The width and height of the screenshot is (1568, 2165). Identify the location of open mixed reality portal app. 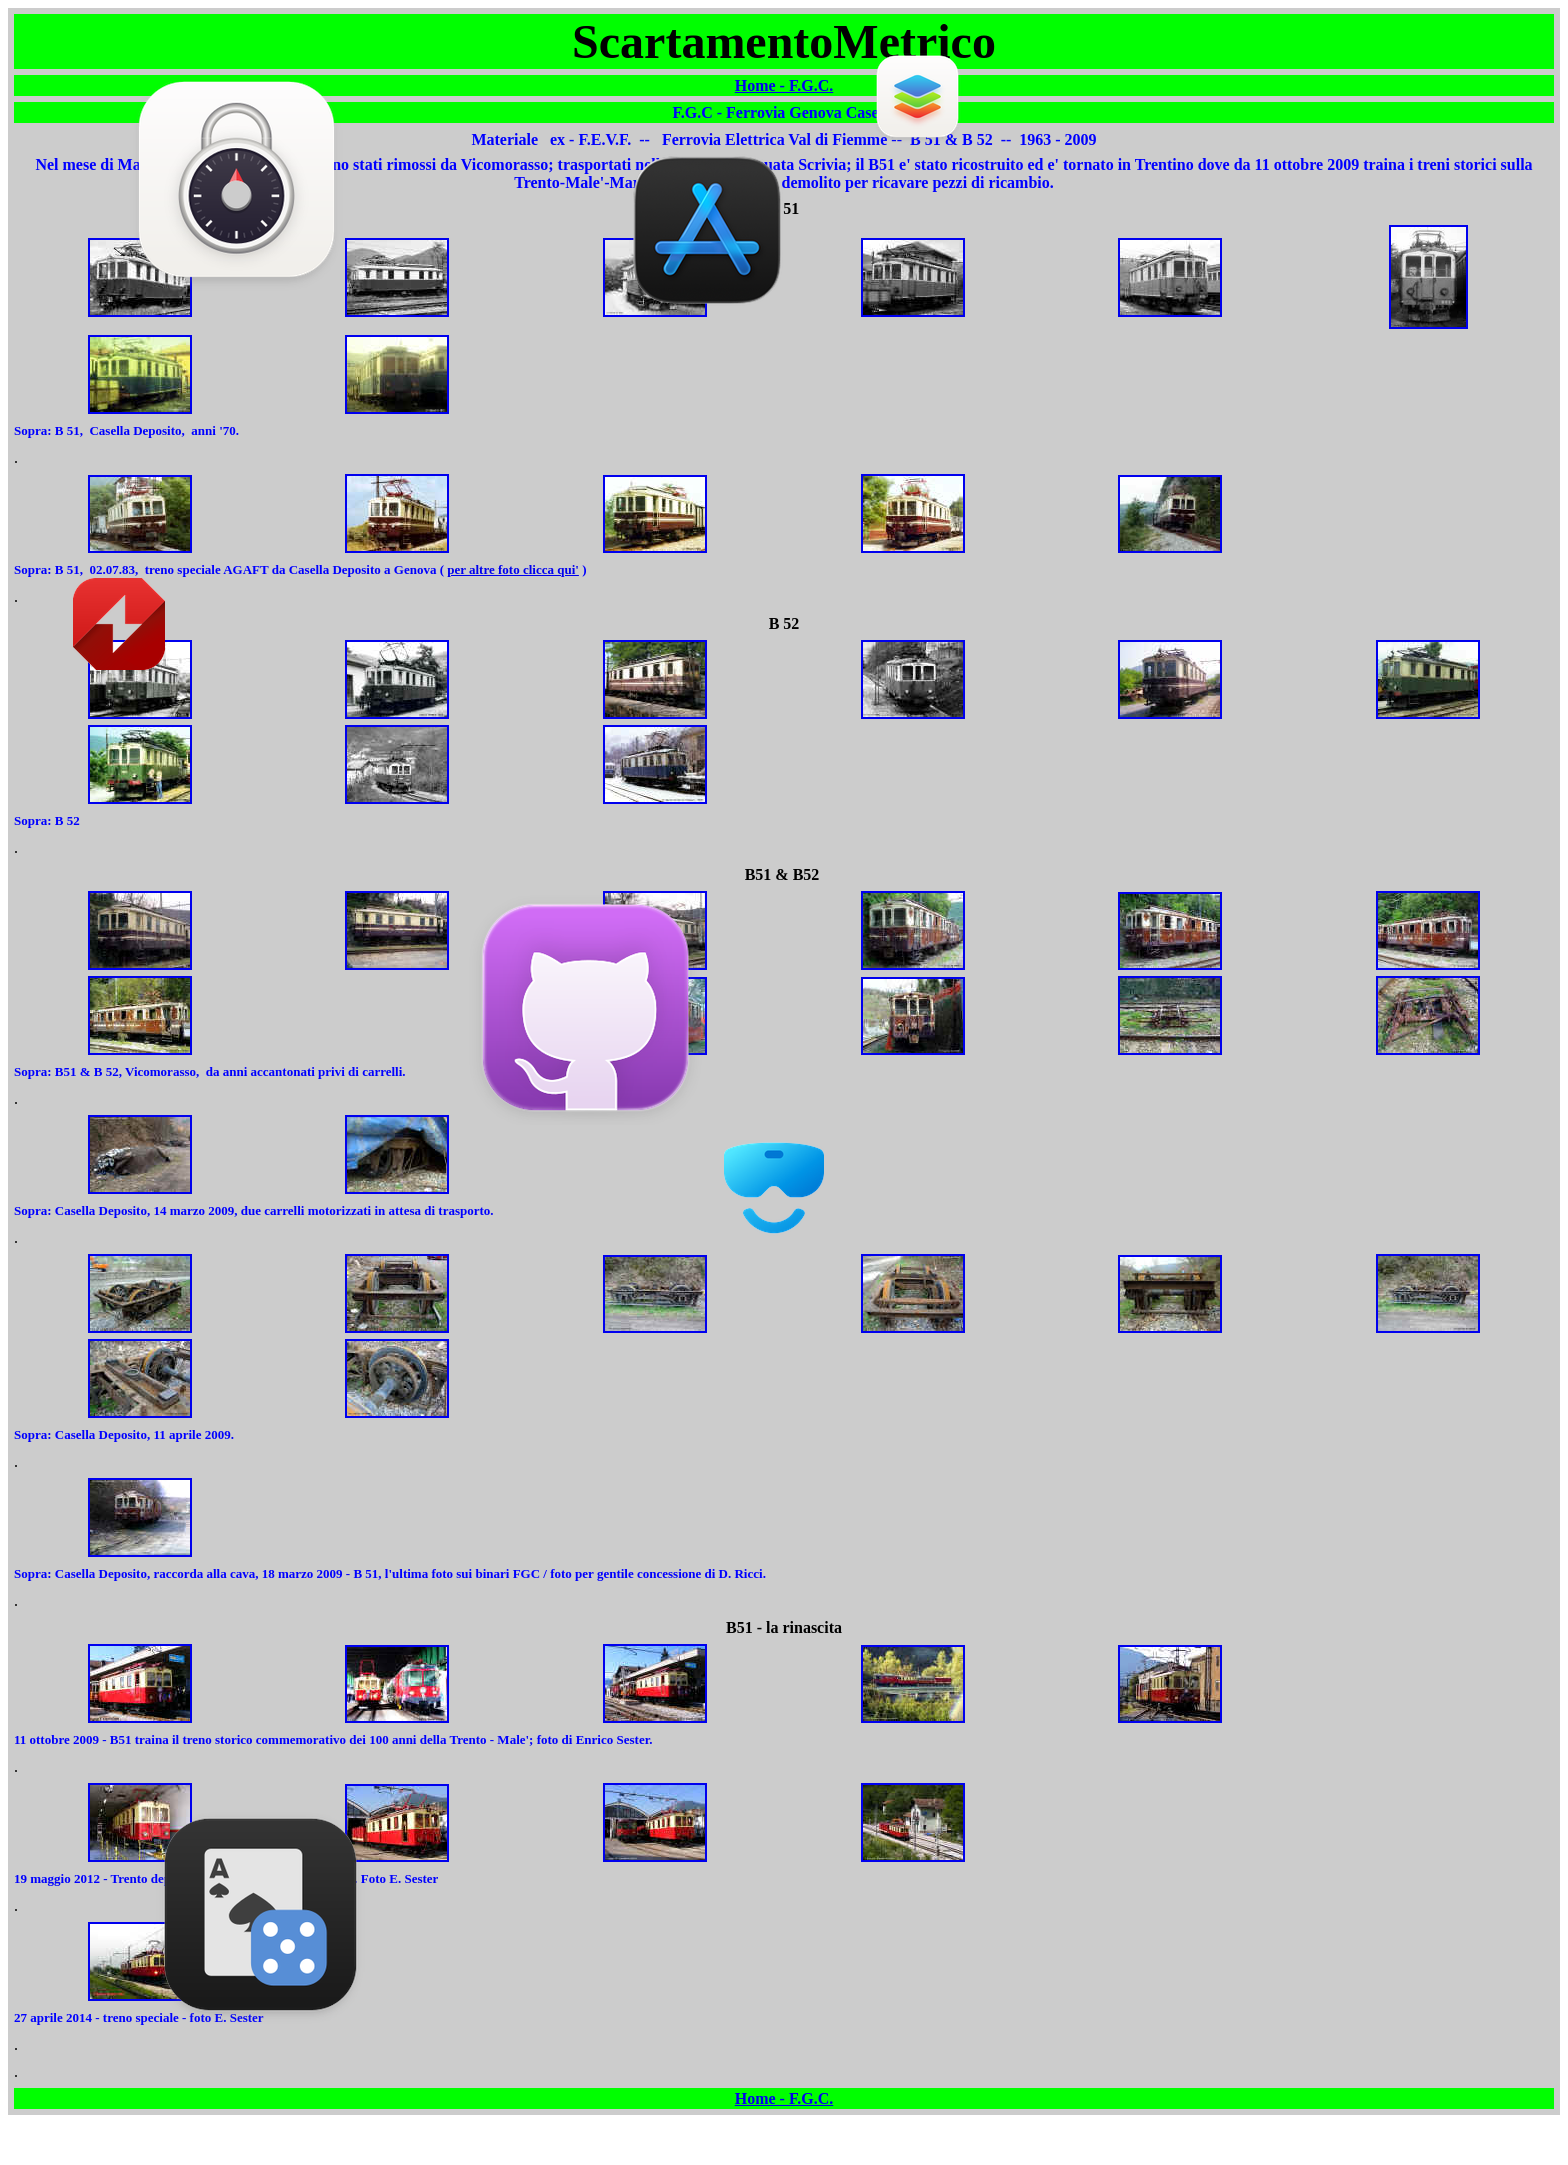
(774, 1188).